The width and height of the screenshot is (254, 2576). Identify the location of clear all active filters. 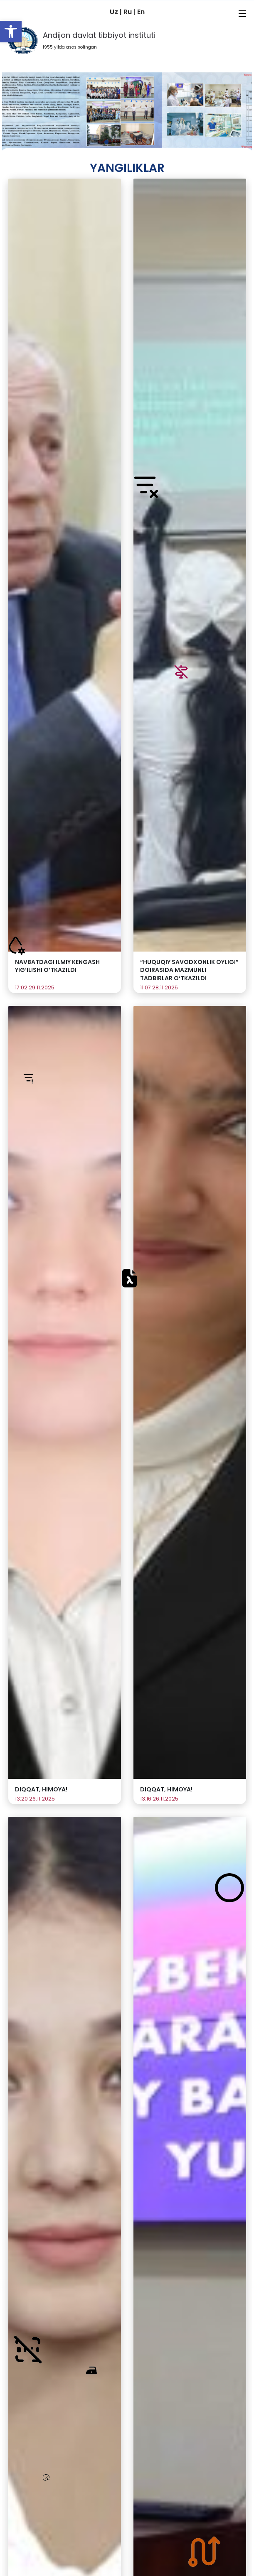
(145, 485).